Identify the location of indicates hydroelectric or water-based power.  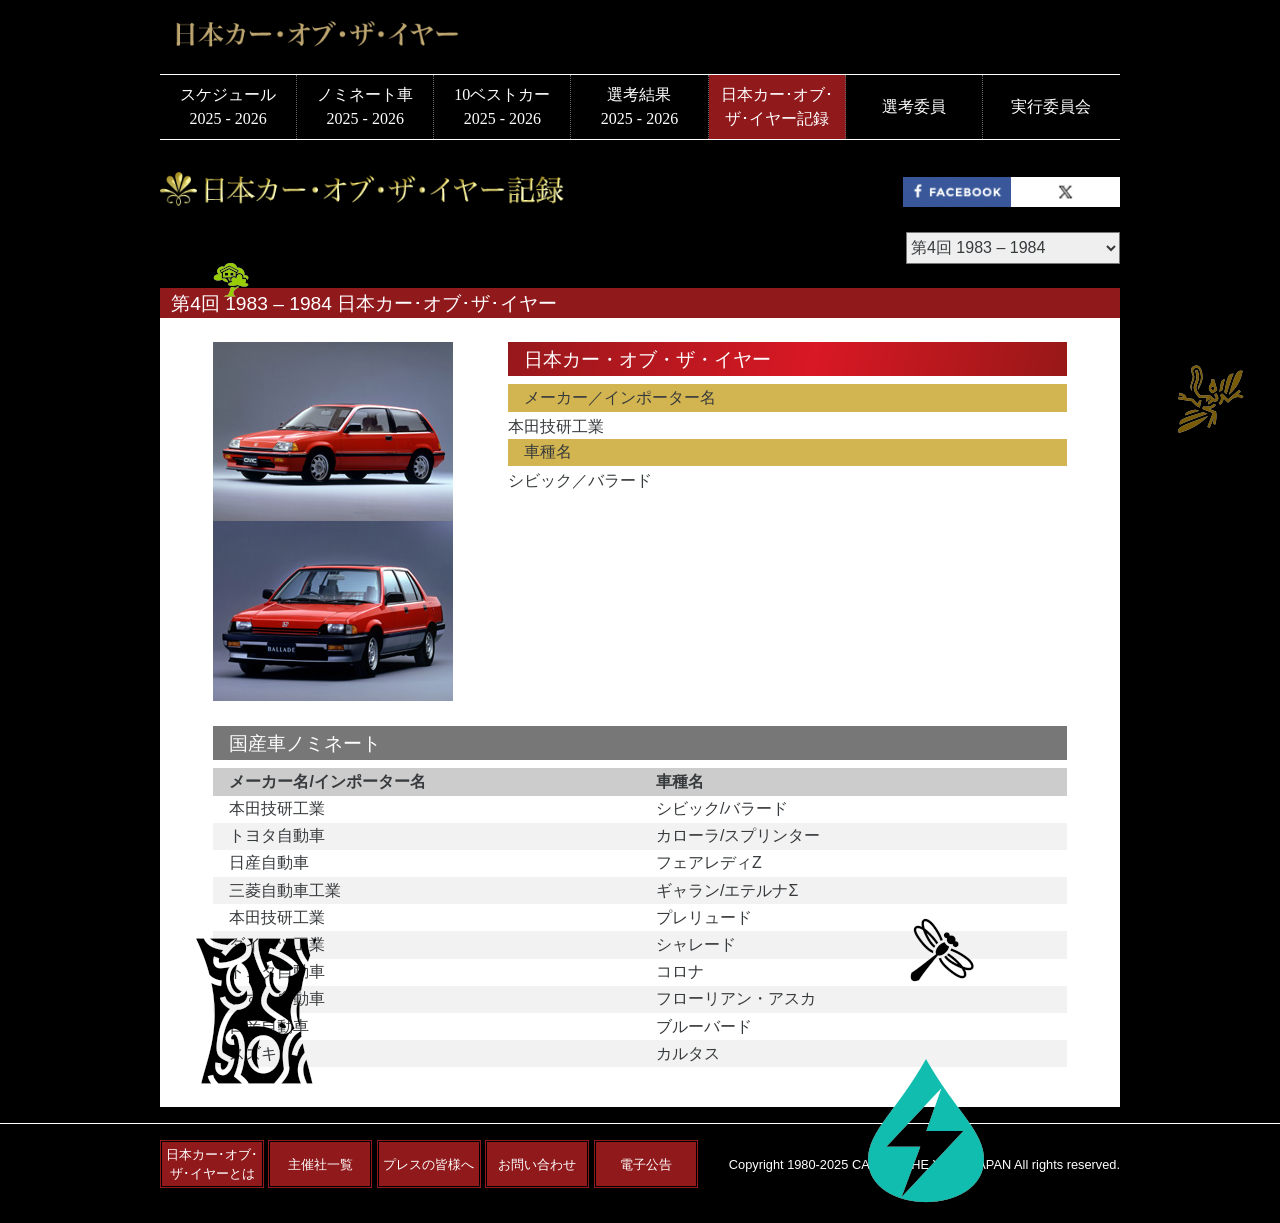
(926, 1129).